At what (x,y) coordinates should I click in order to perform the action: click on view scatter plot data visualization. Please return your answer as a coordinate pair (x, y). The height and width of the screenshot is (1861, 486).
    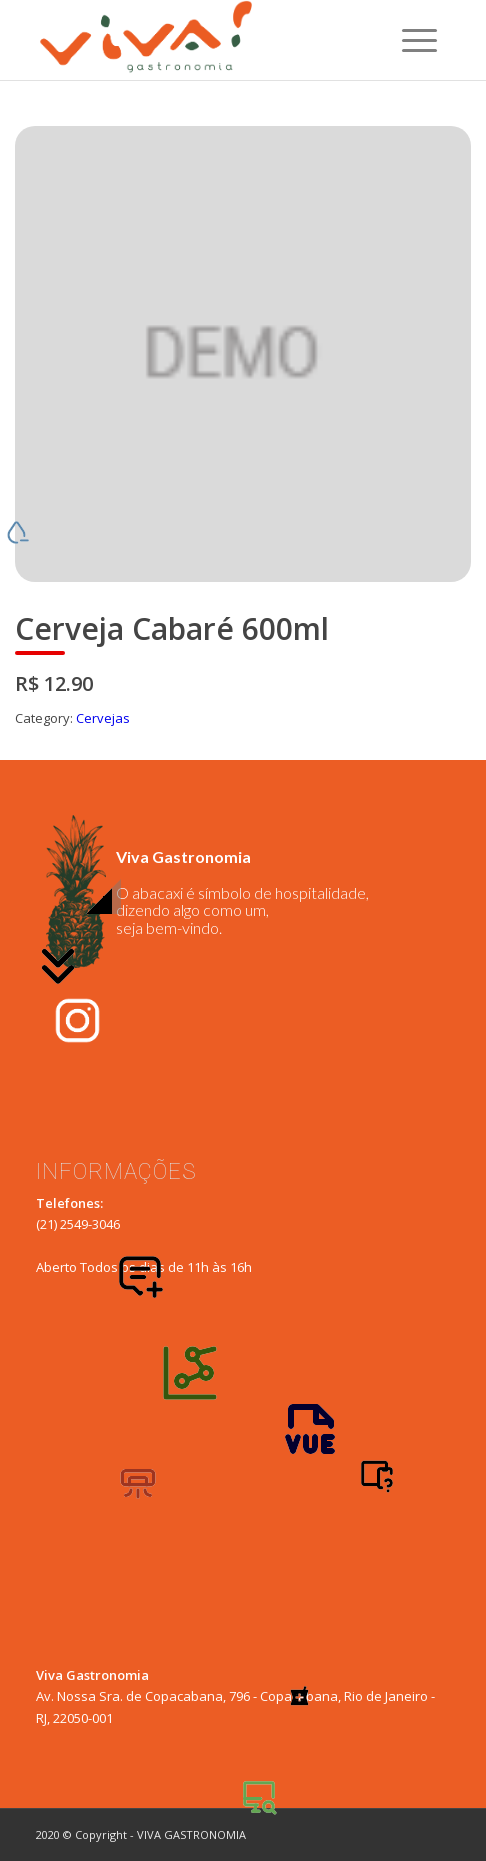
    Looking at the image, I should click on (190, 1373).